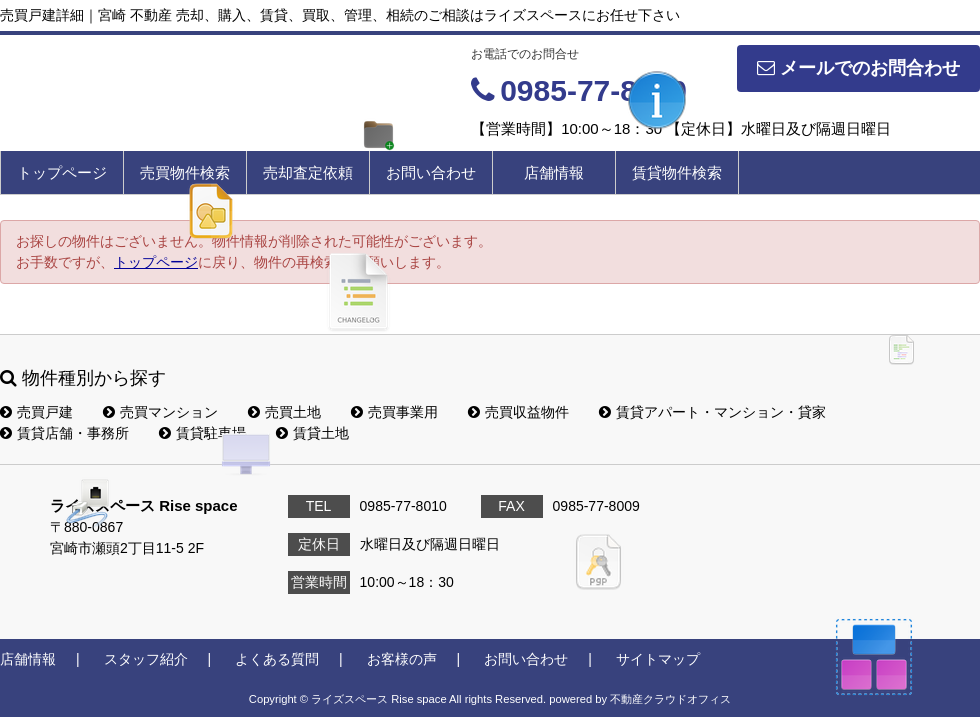 The width and height of the screenshot is (980, 720). What do you see at coordinates (598, 561) in the screenshot?
I see `a PGP encryption key file` at bounding box center [598, 561].